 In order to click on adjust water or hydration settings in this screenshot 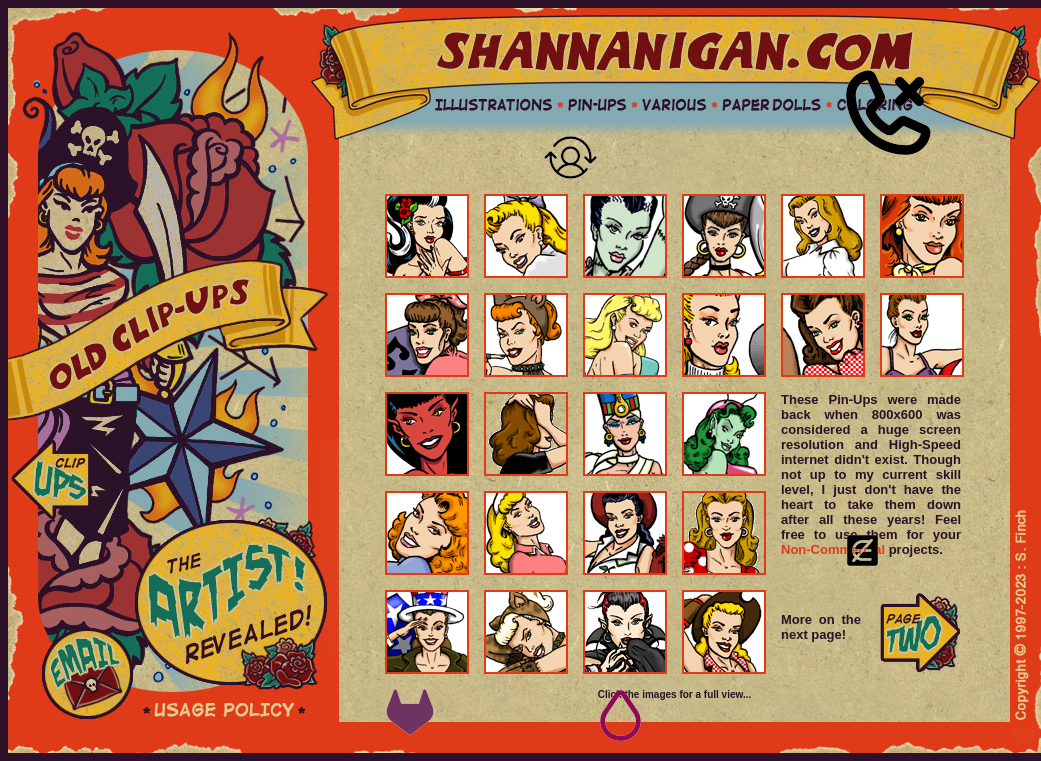, I will do `click(620, 715)`.